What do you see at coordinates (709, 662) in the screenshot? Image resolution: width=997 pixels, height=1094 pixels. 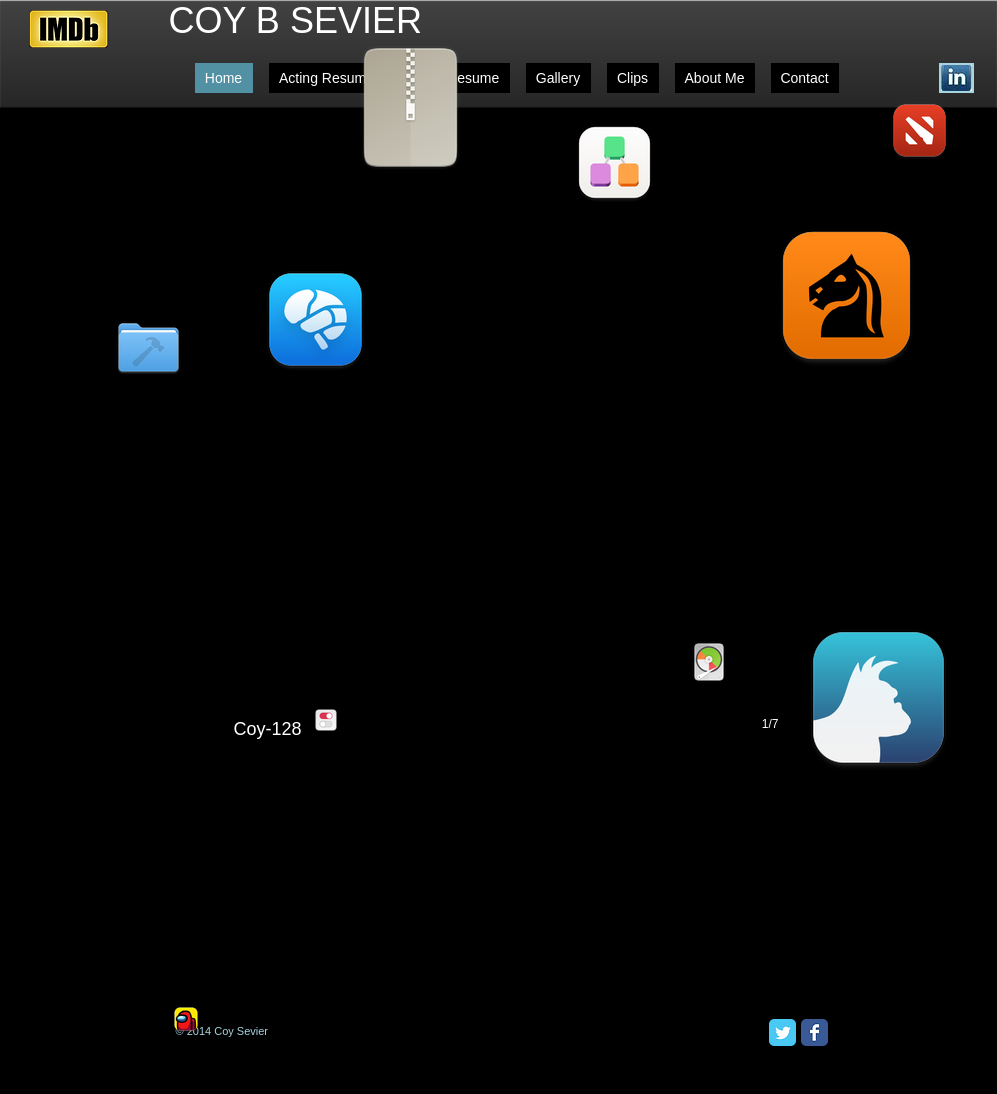 I see `open gparted disk partition manager` at bounding box center [709, 662].